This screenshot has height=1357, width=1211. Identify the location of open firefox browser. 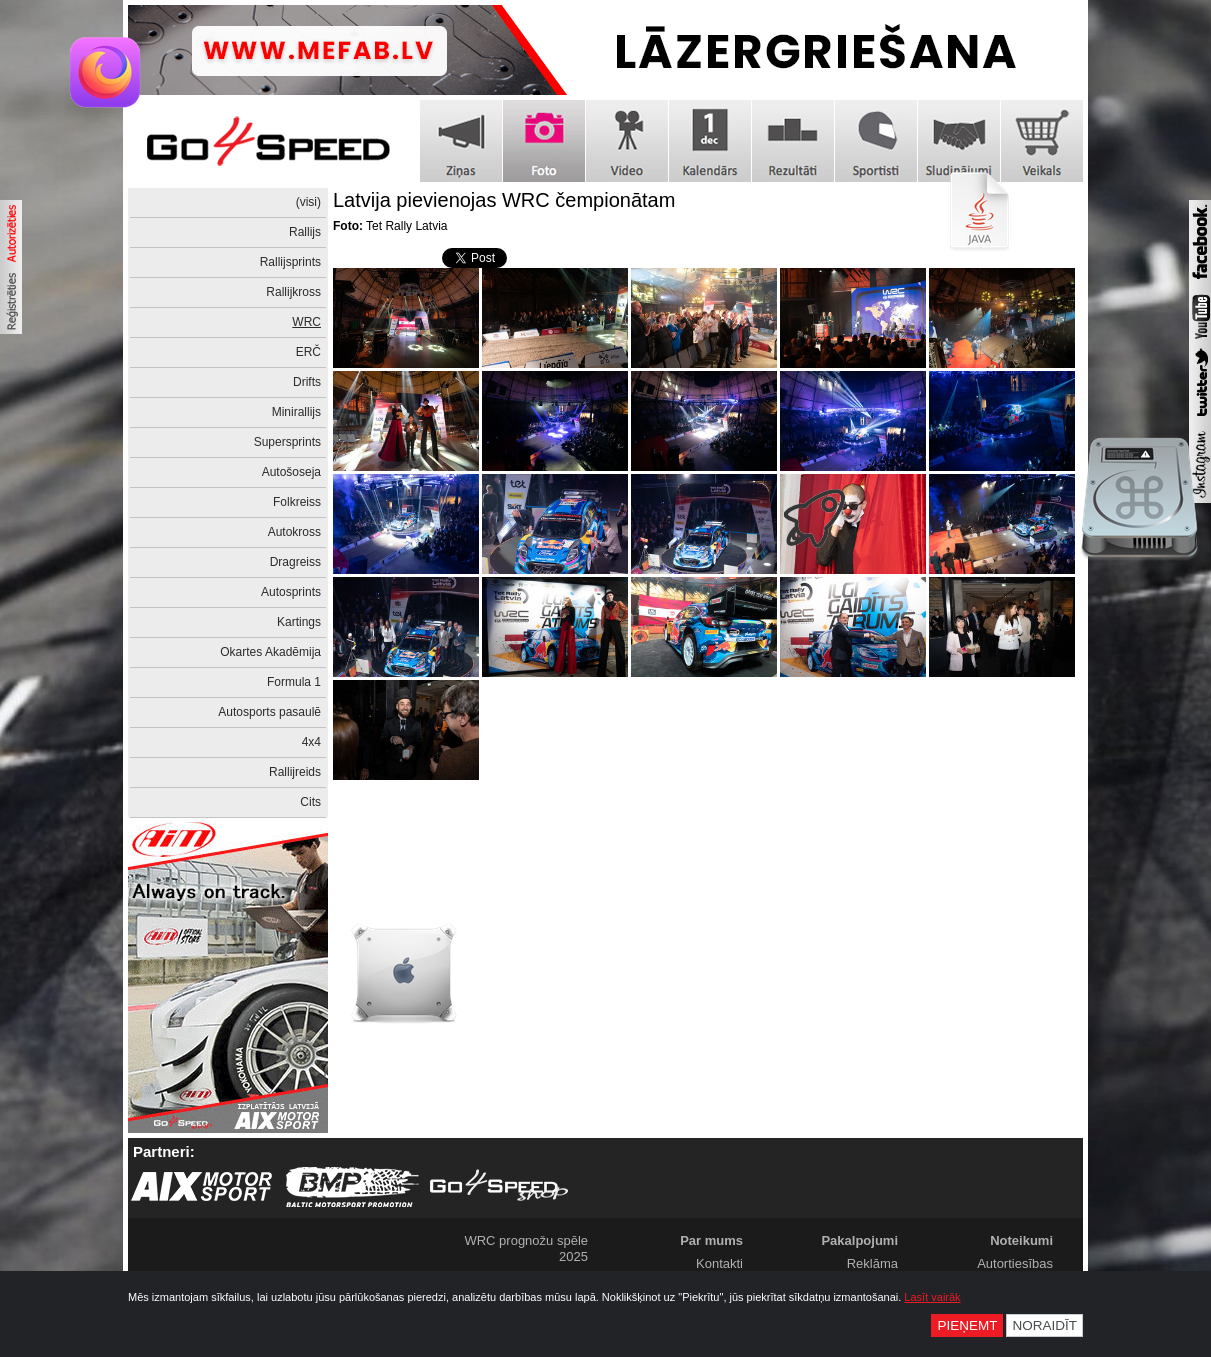
(105, 71).